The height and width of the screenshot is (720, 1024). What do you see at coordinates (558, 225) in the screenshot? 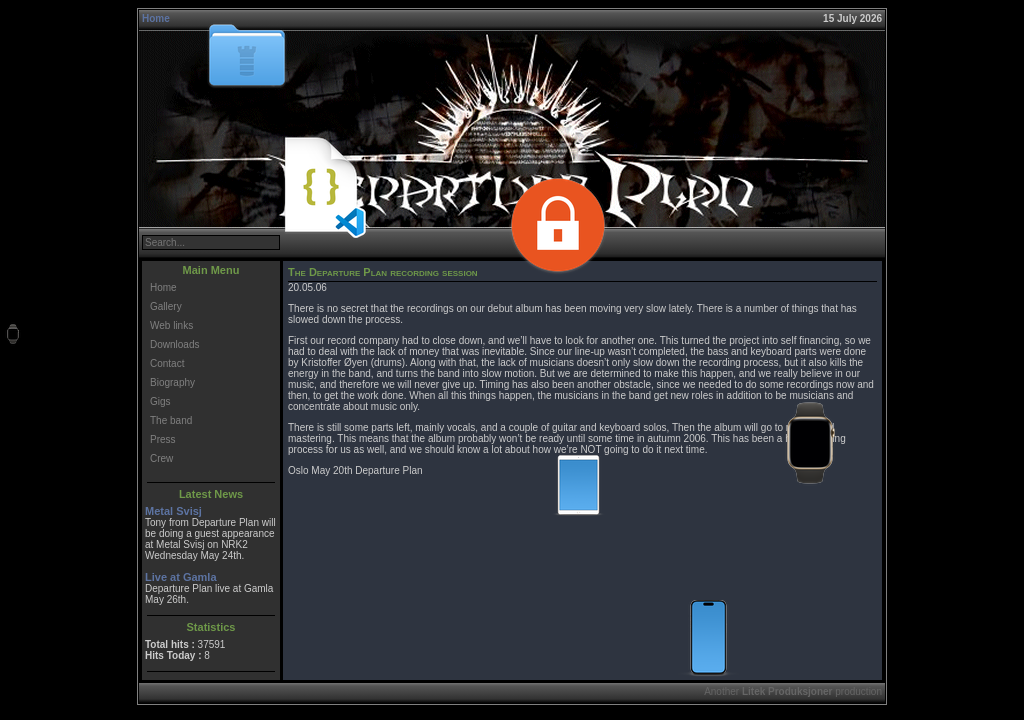
I see `access screen lock or security settings` at bounding box center [558, 225].